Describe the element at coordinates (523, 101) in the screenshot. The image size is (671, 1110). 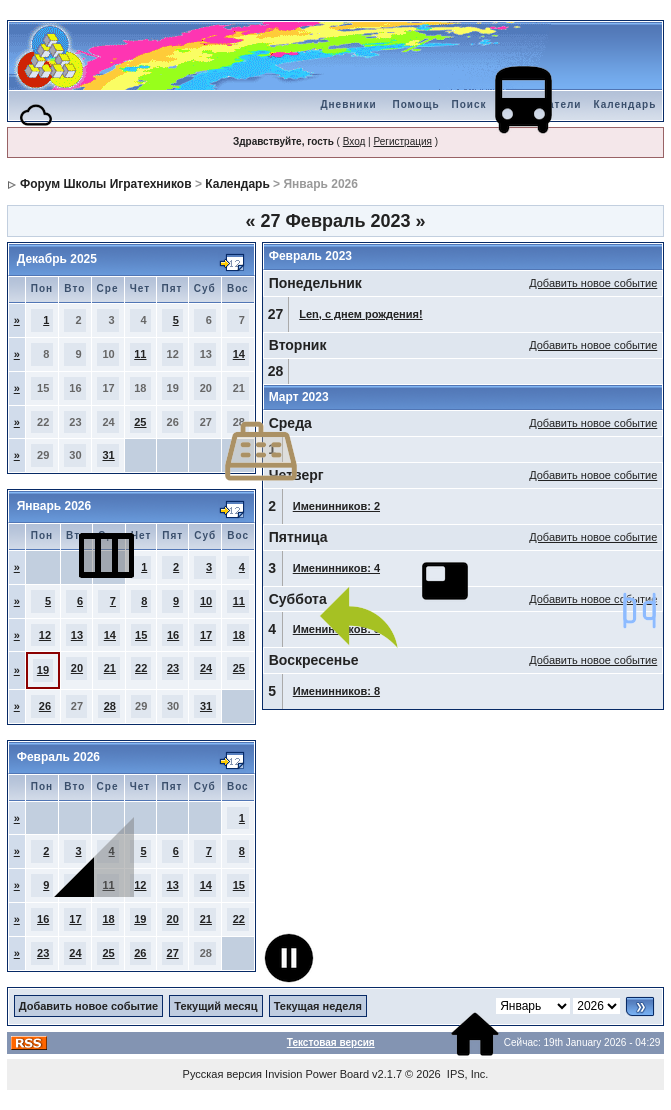
I see `view bus routes and schedules` at that location.